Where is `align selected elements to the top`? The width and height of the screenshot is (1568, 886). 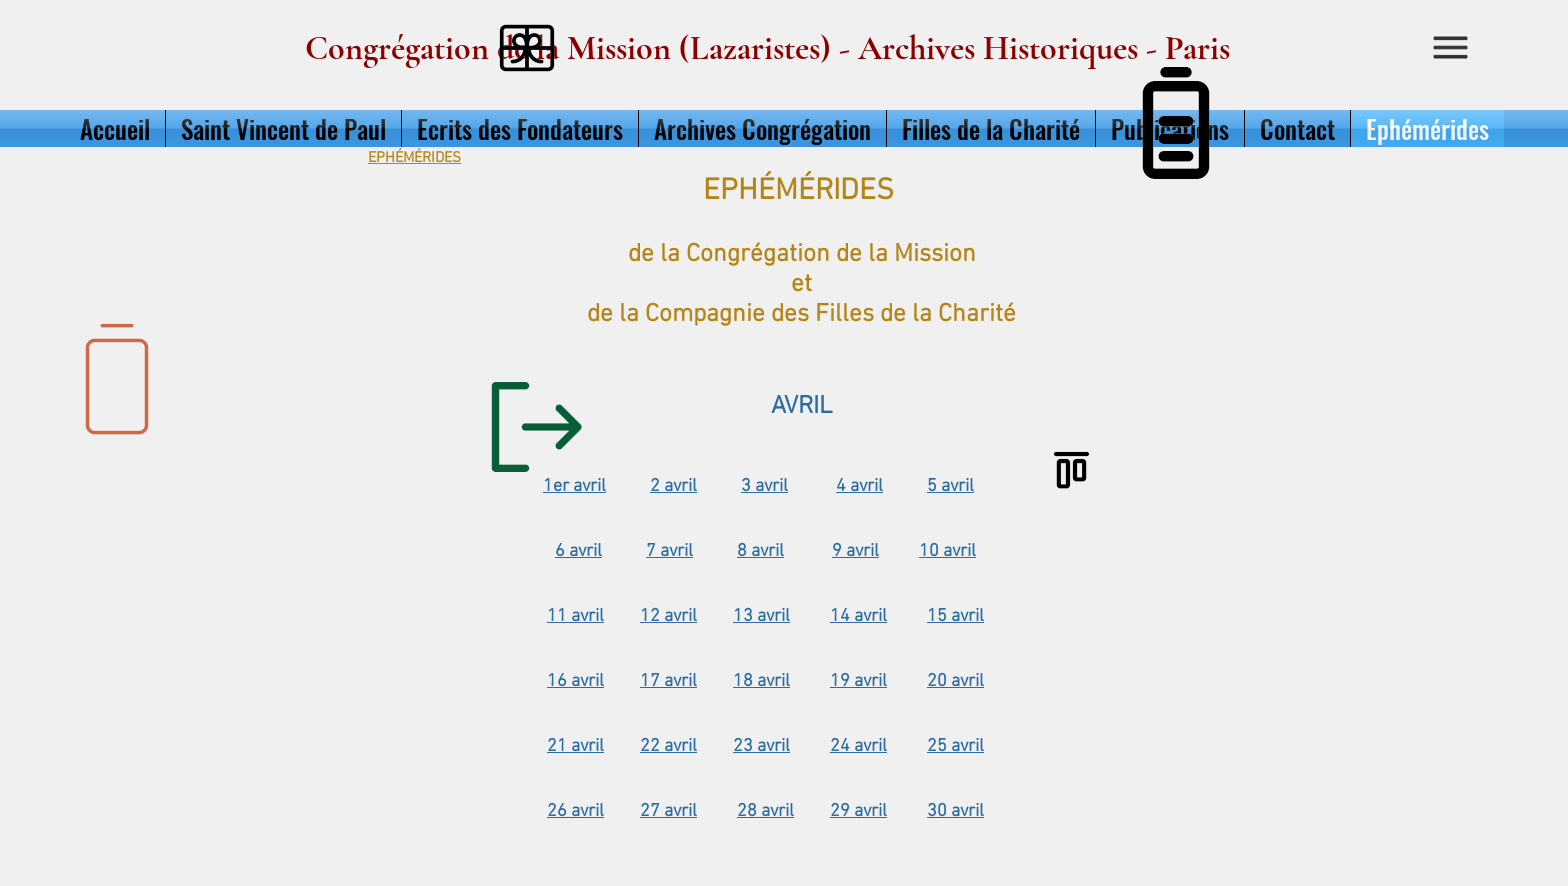
align selected elements to the top is located at coordinates (1071, 469).